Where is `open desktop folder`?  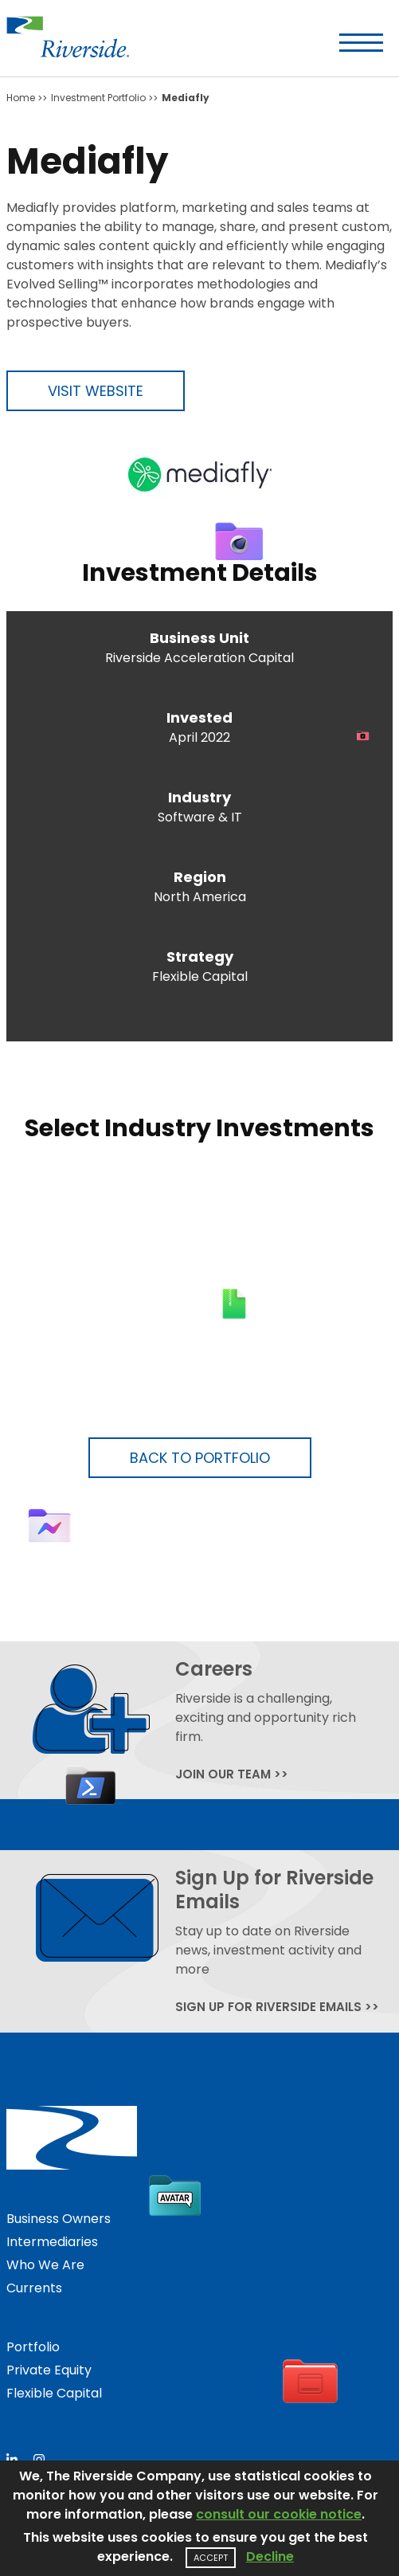
open desktop folder is located at coordinates (310, 2381).